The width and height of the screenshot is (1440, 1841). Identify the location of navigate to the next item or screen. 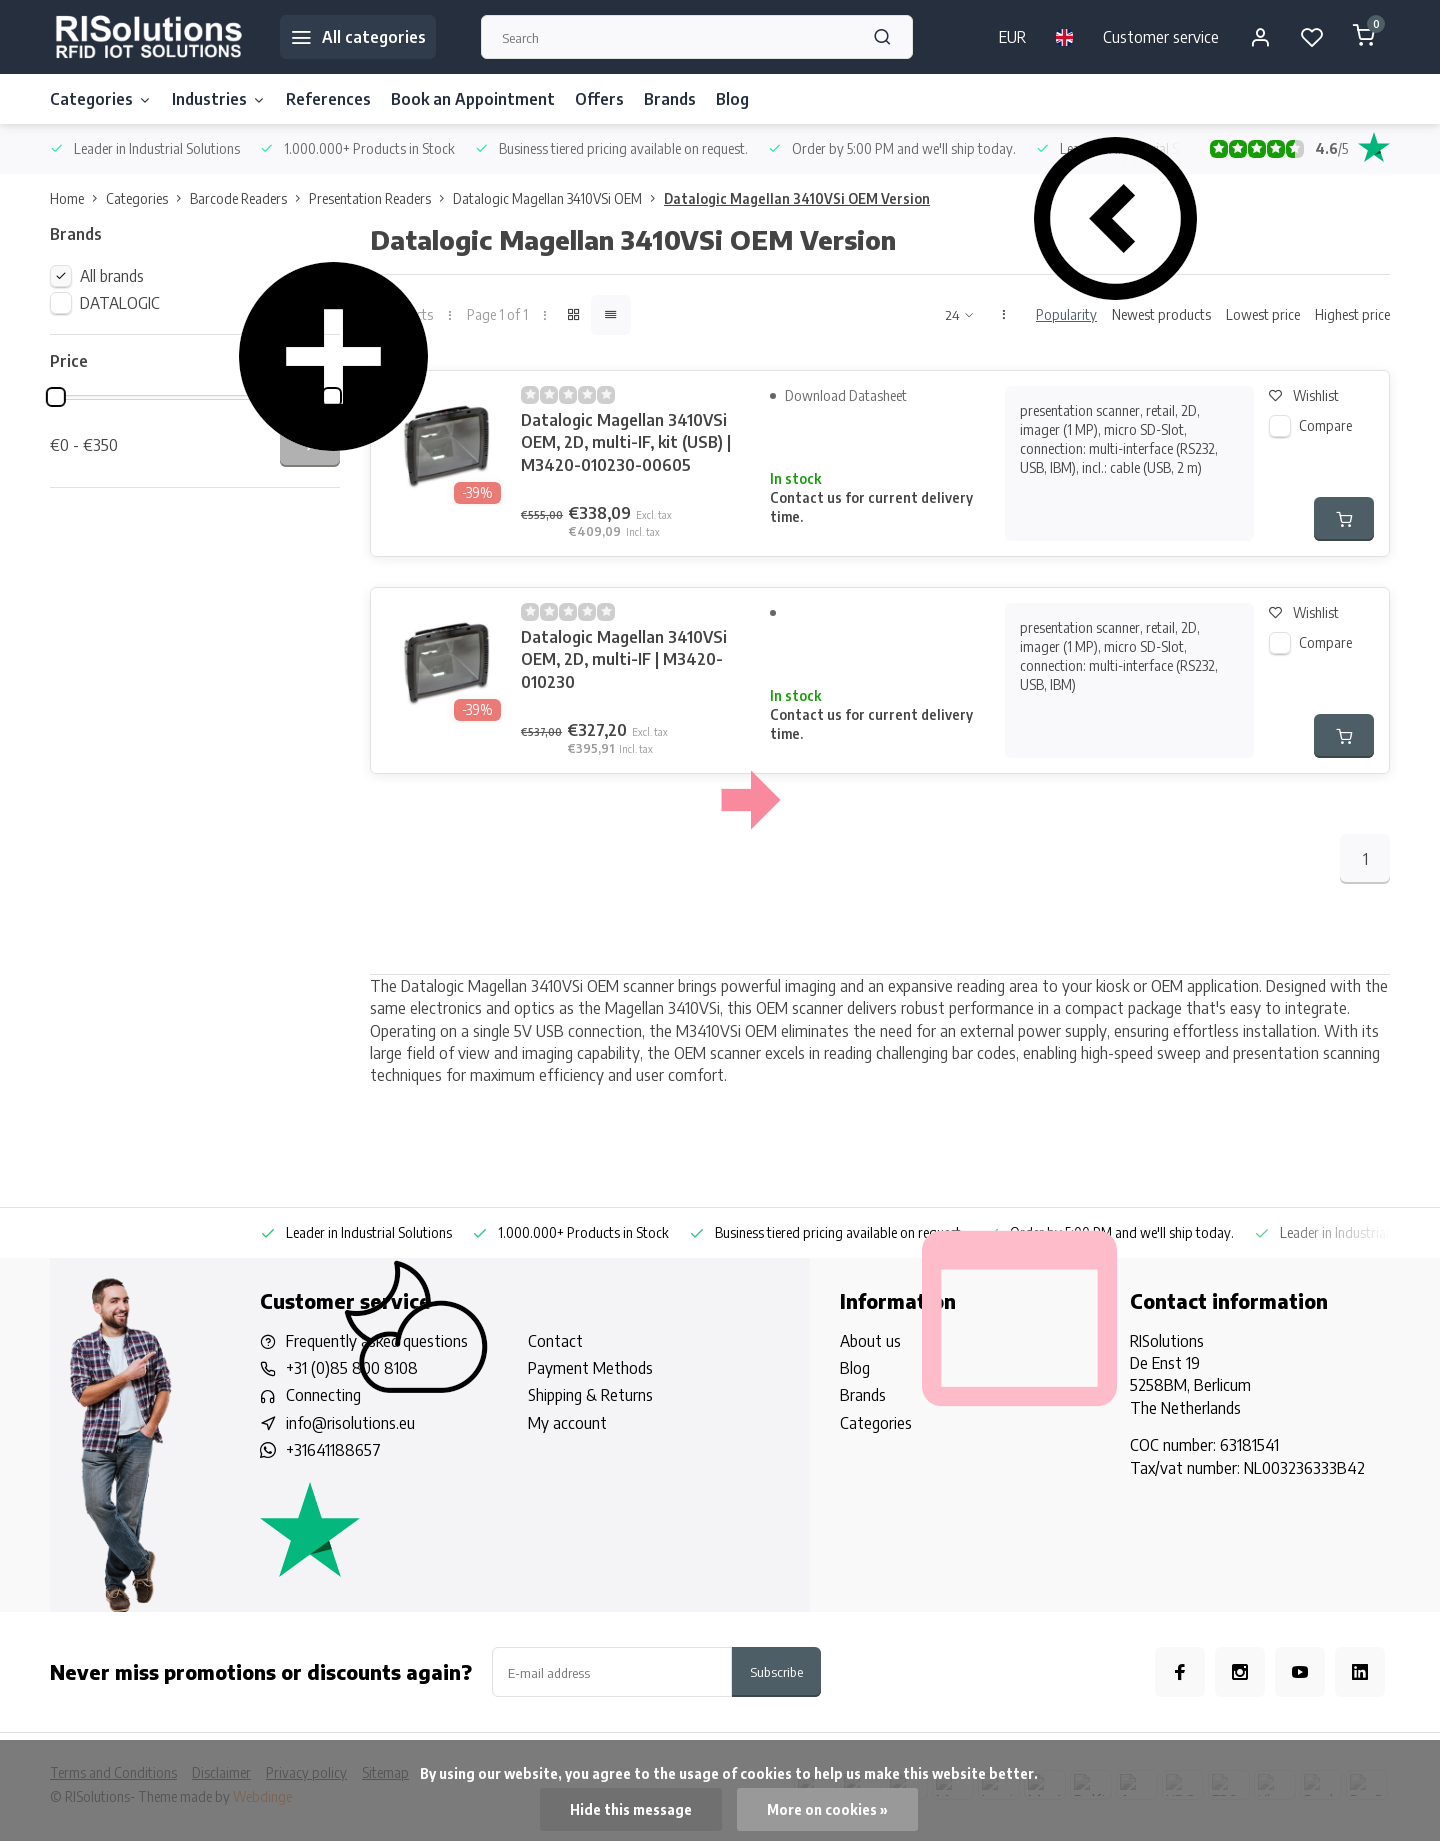
(751, 800).